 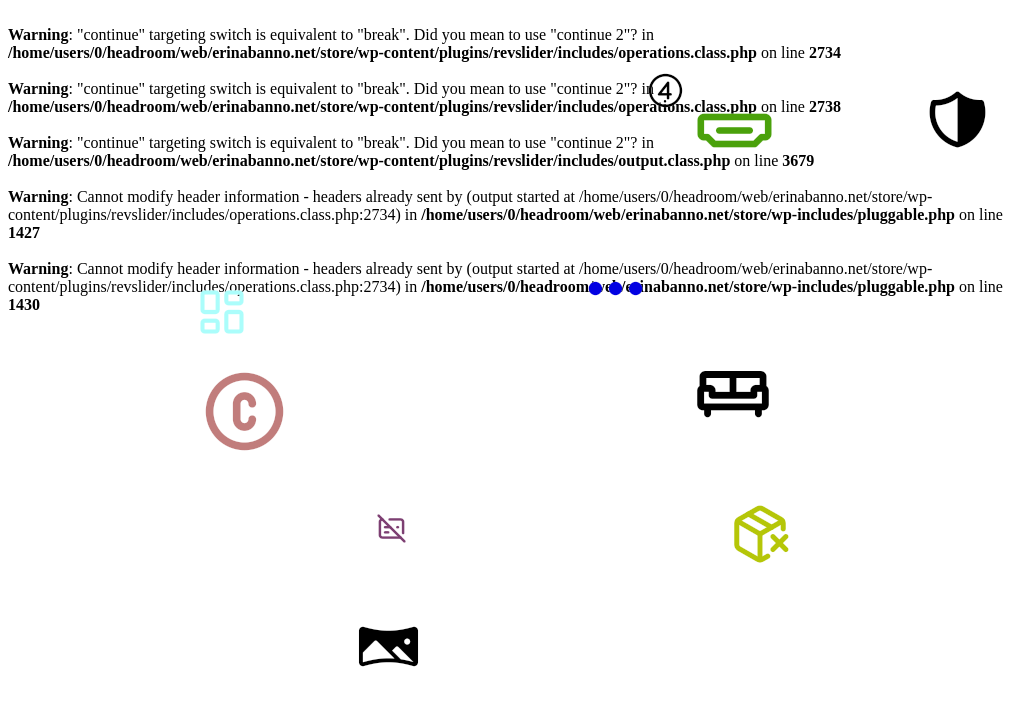 I want to click on cancel or remove a package from order, so click(x=760, y=534).